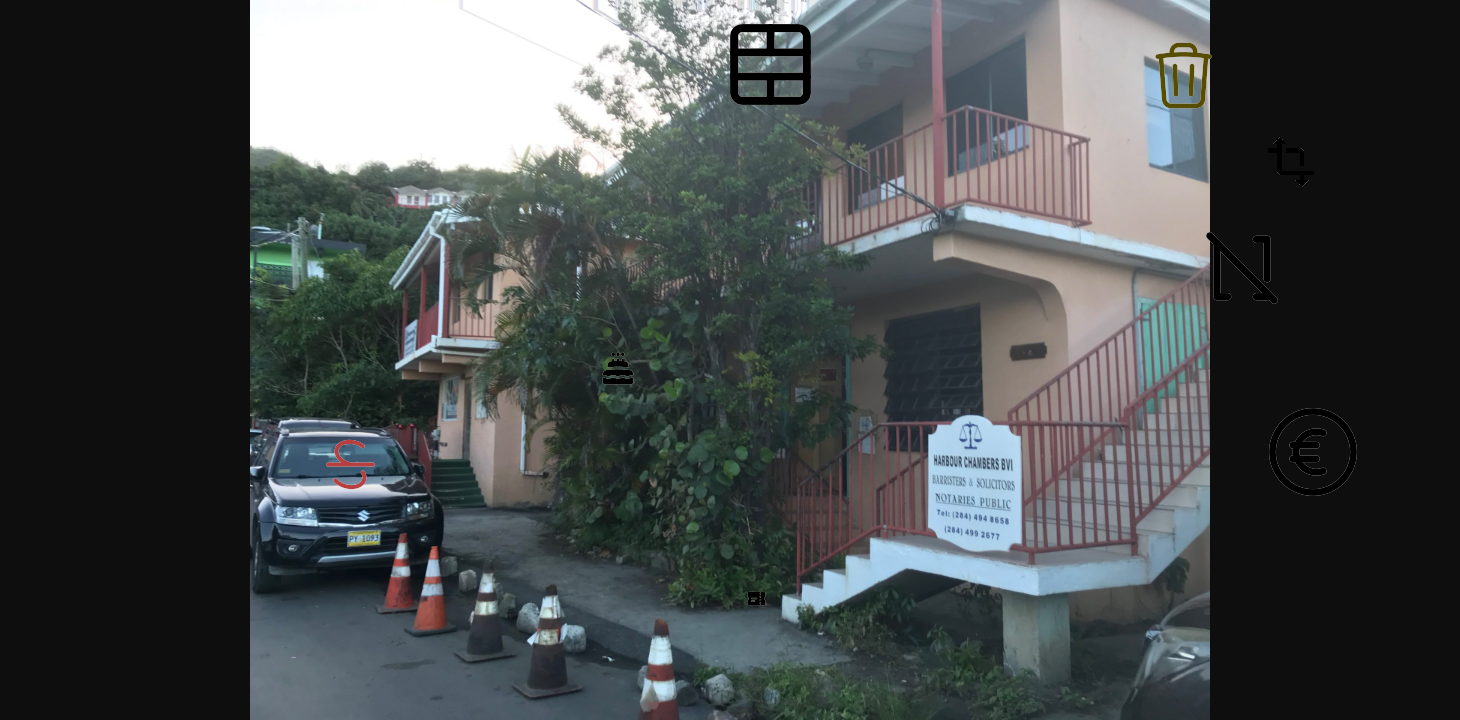 This screenshot has height=720, width=1460. I want to click on disable code block or syntax formatting, so click(1242, 268).